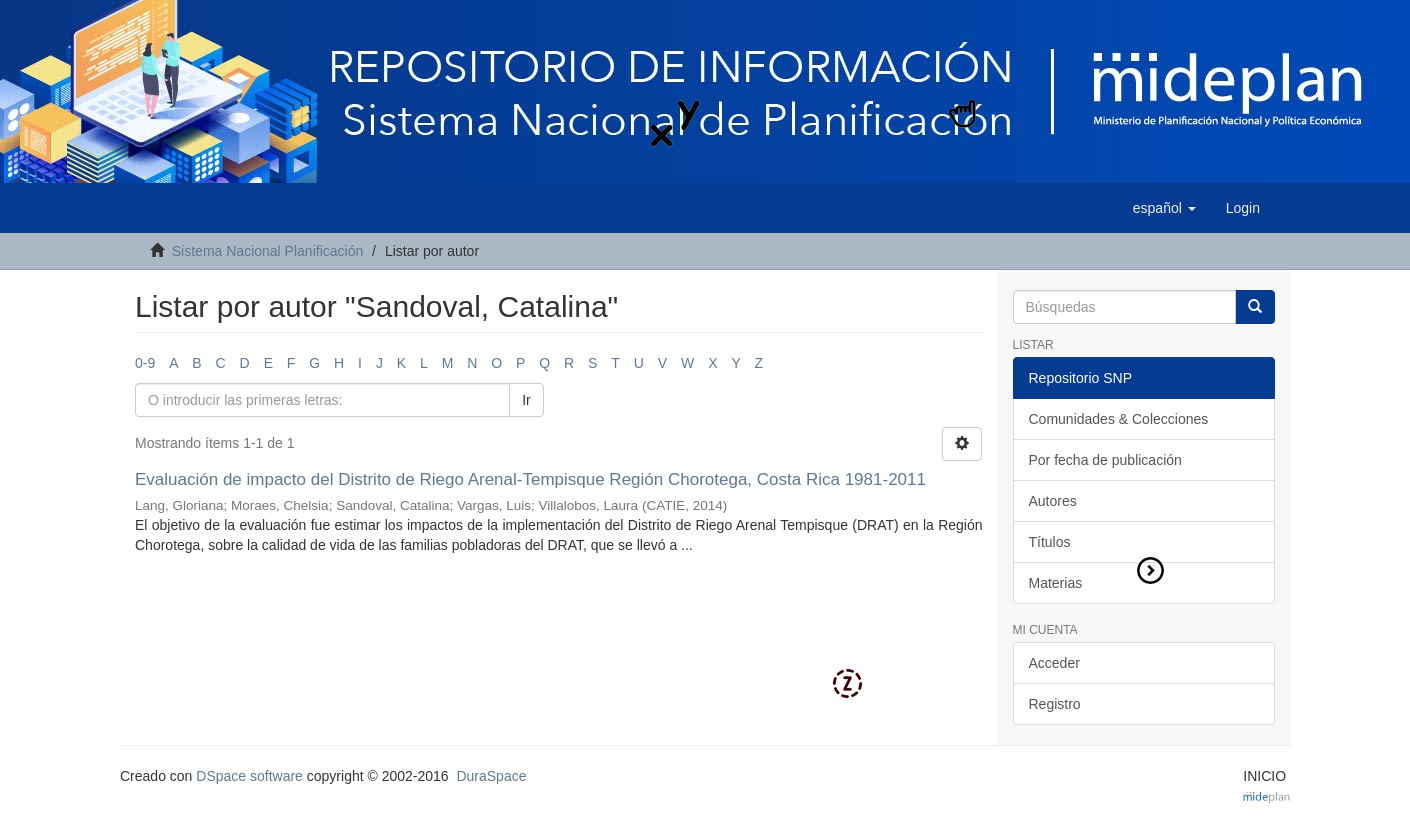 This screenshot has height=826, width=1410. What do you see at coordinates (962, 111) in the screenshot?
I see `pinky promise or commitment gesture` at bounding box center [962, 111].